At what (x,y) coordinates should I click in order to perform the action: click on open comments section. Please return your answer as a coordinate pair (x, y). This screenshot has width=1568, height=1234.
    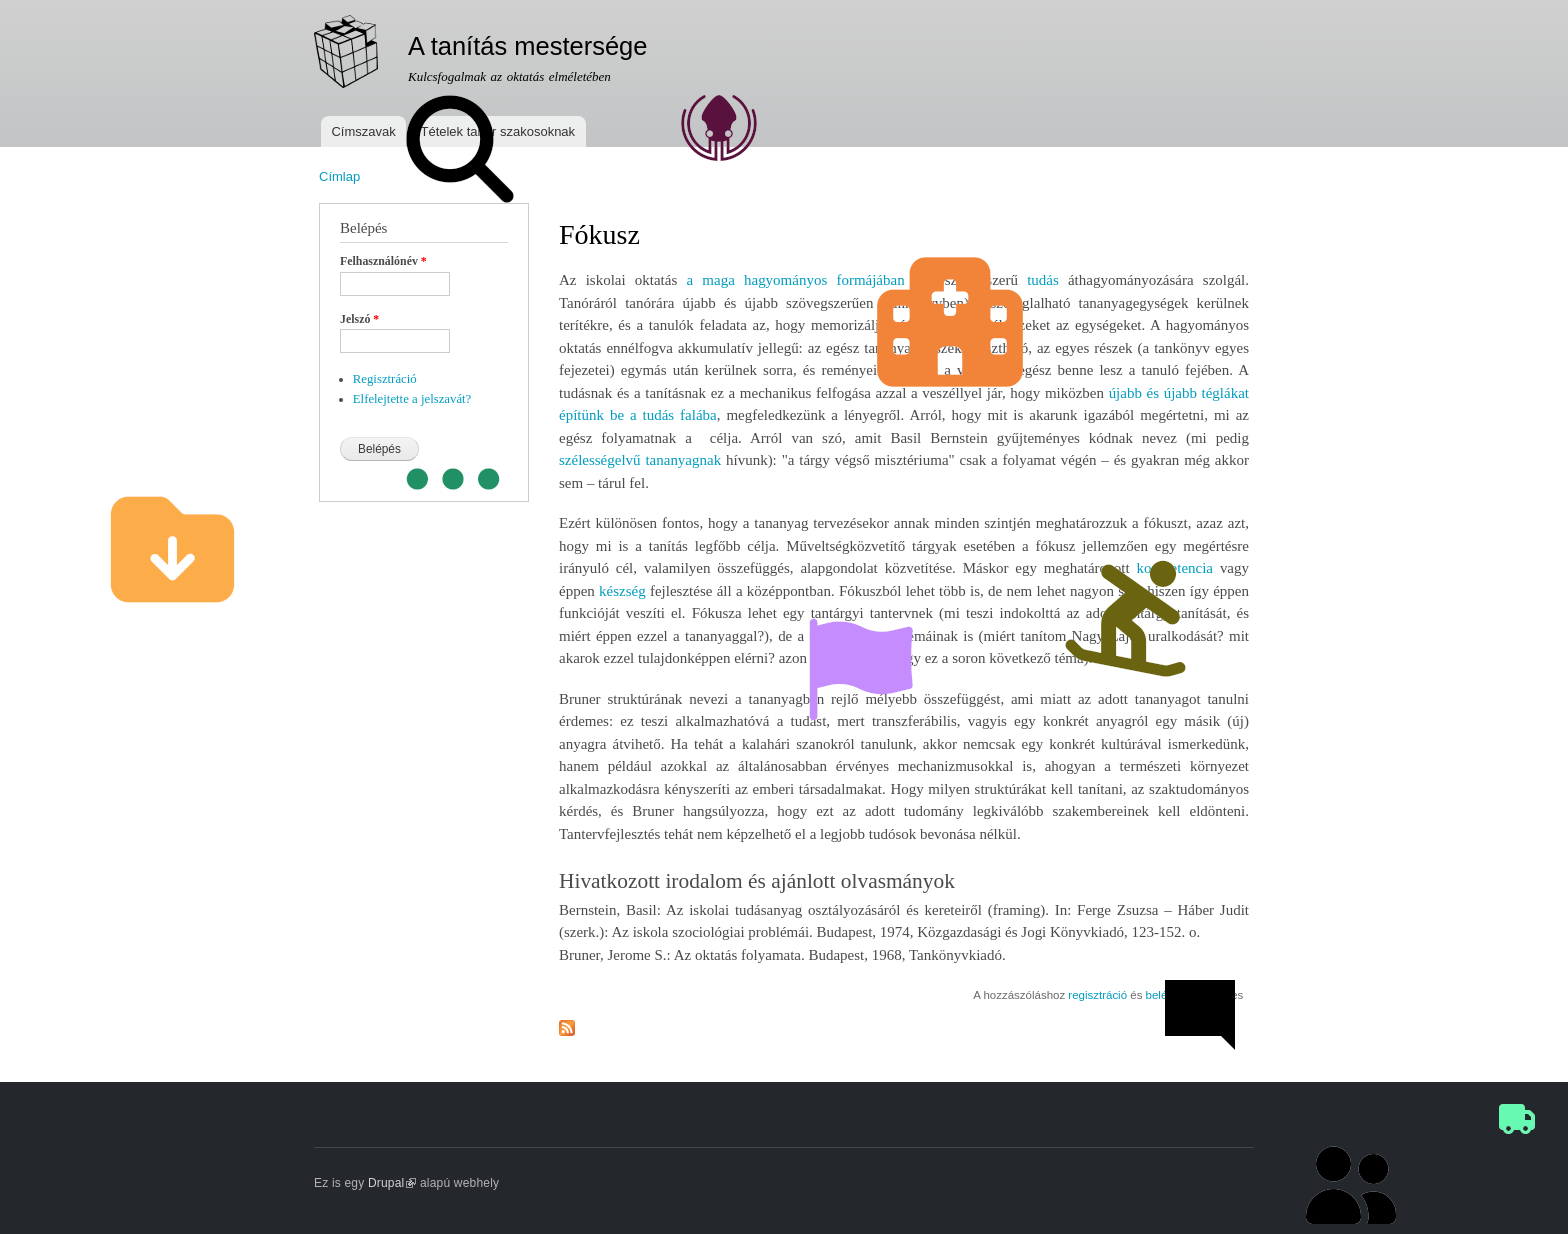
    Looking at the image, I should click on (1200, 1015).